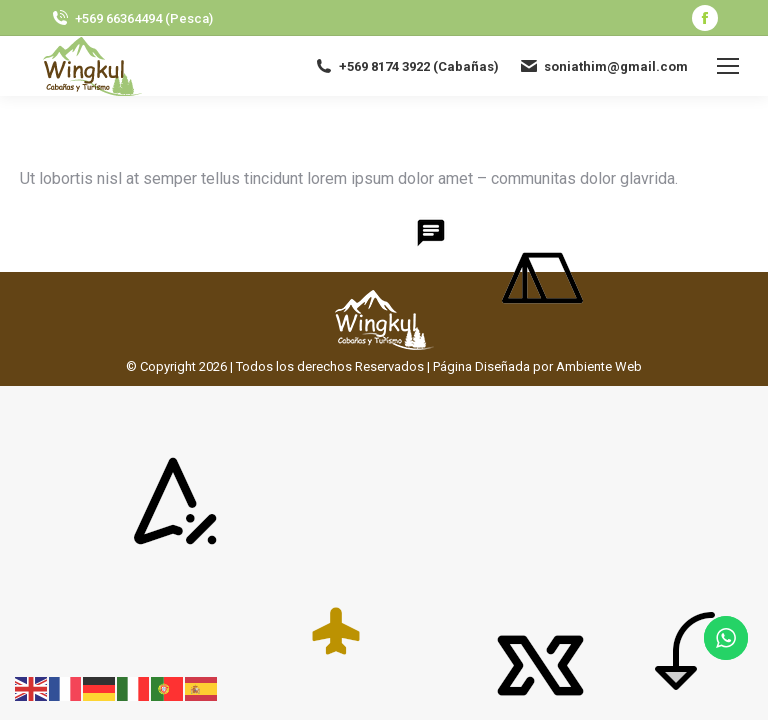 The height and width of the screenshot is (720, 768). What do you see at coordinates (431, 233) in the screenshot?
I see `open chat or messaging` at bounding box center [431, 233].